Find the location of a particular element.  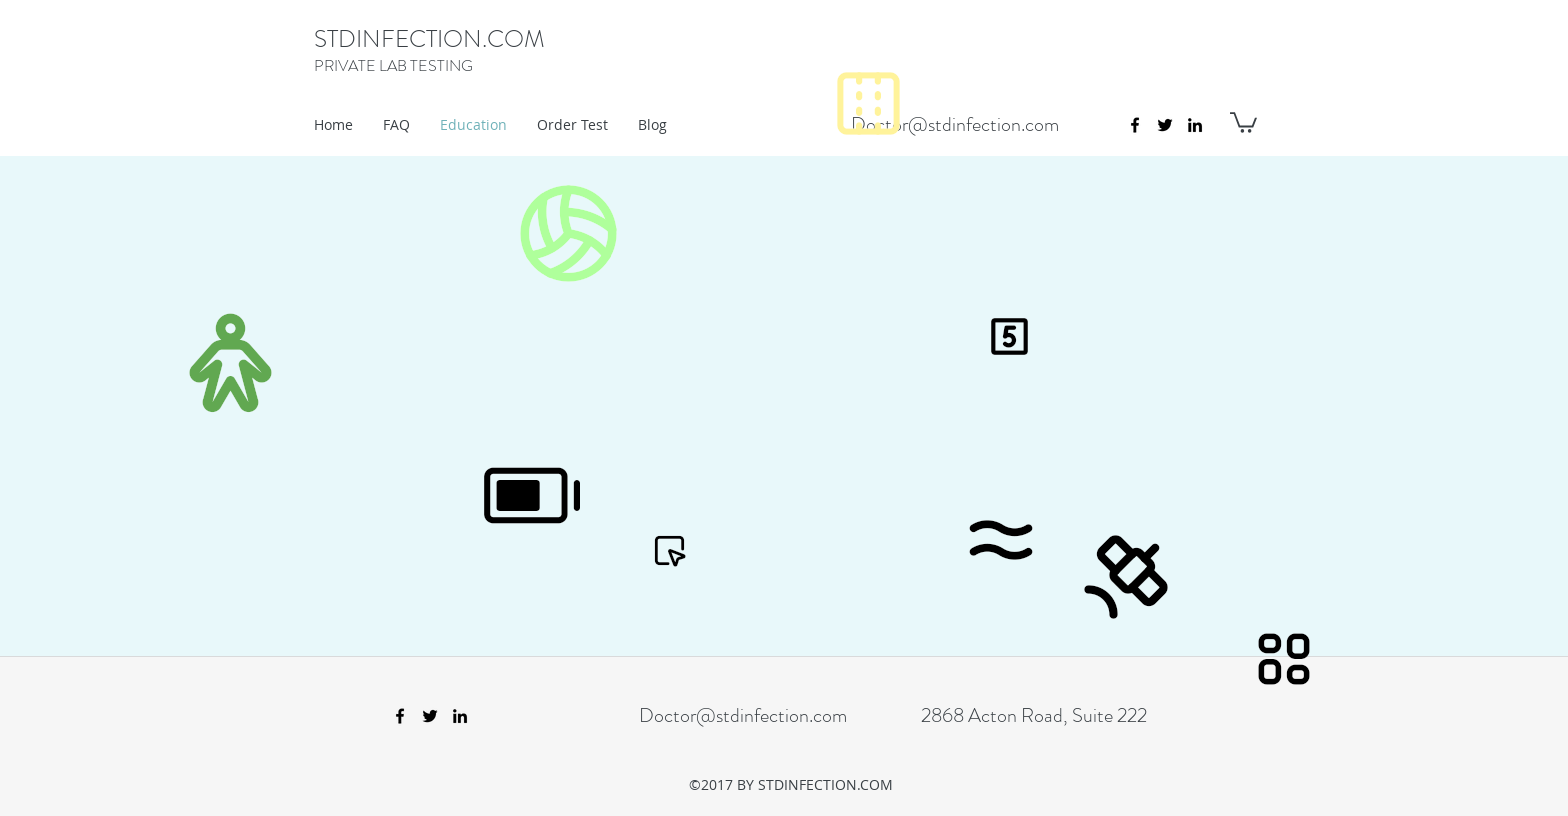

select or interact with an element is located at coordinates (669, 550).